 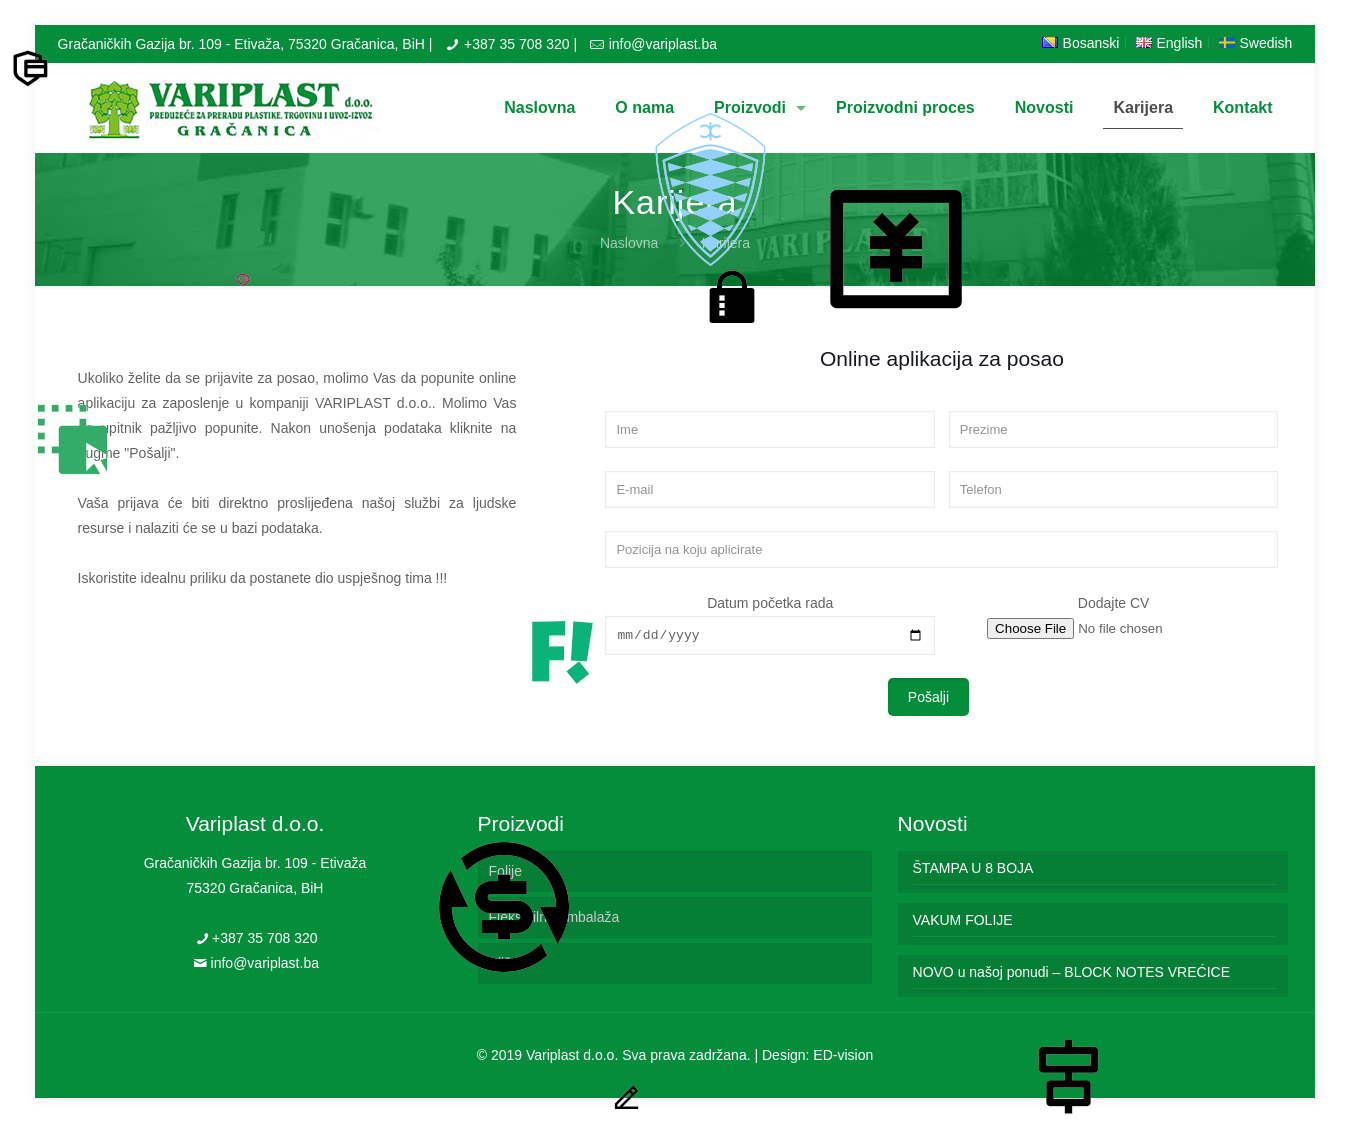 What do you see at coordinates (29, 68) in the screenshot?
I see `indicates secure payment or transaction protection` at bounding box center [29, 68].